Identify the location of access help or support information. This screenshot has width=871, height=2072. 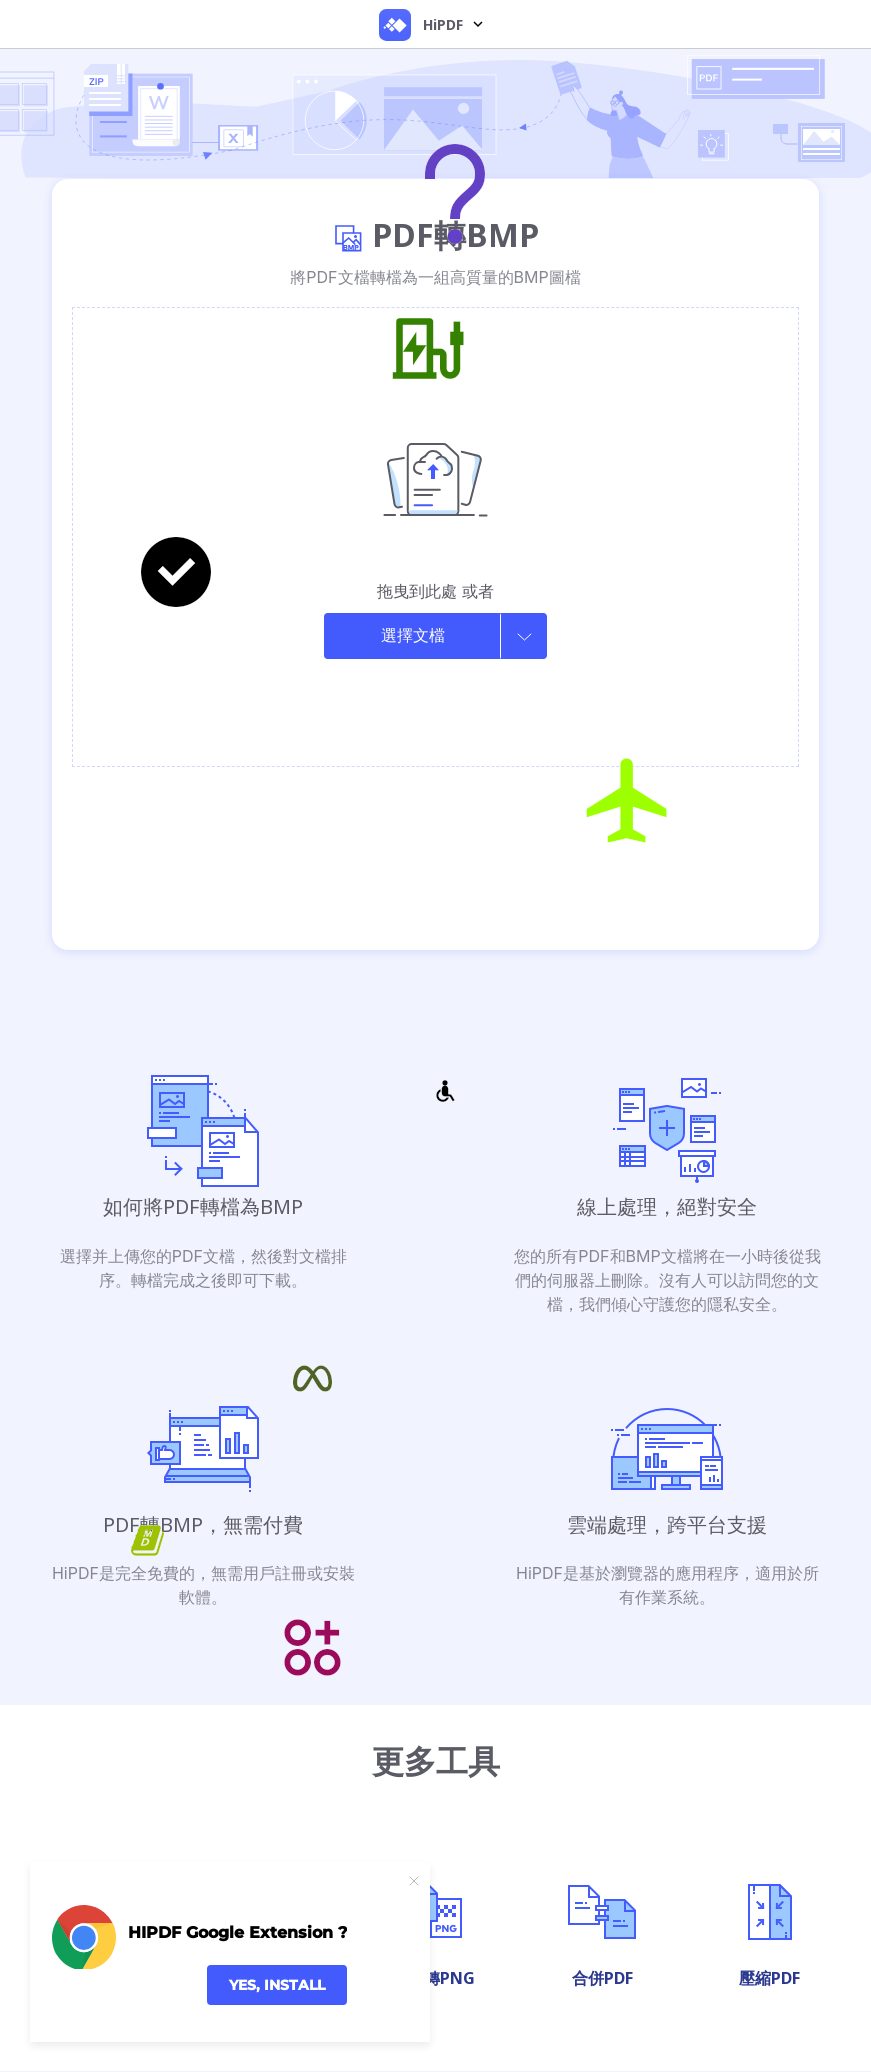
(455, 194).